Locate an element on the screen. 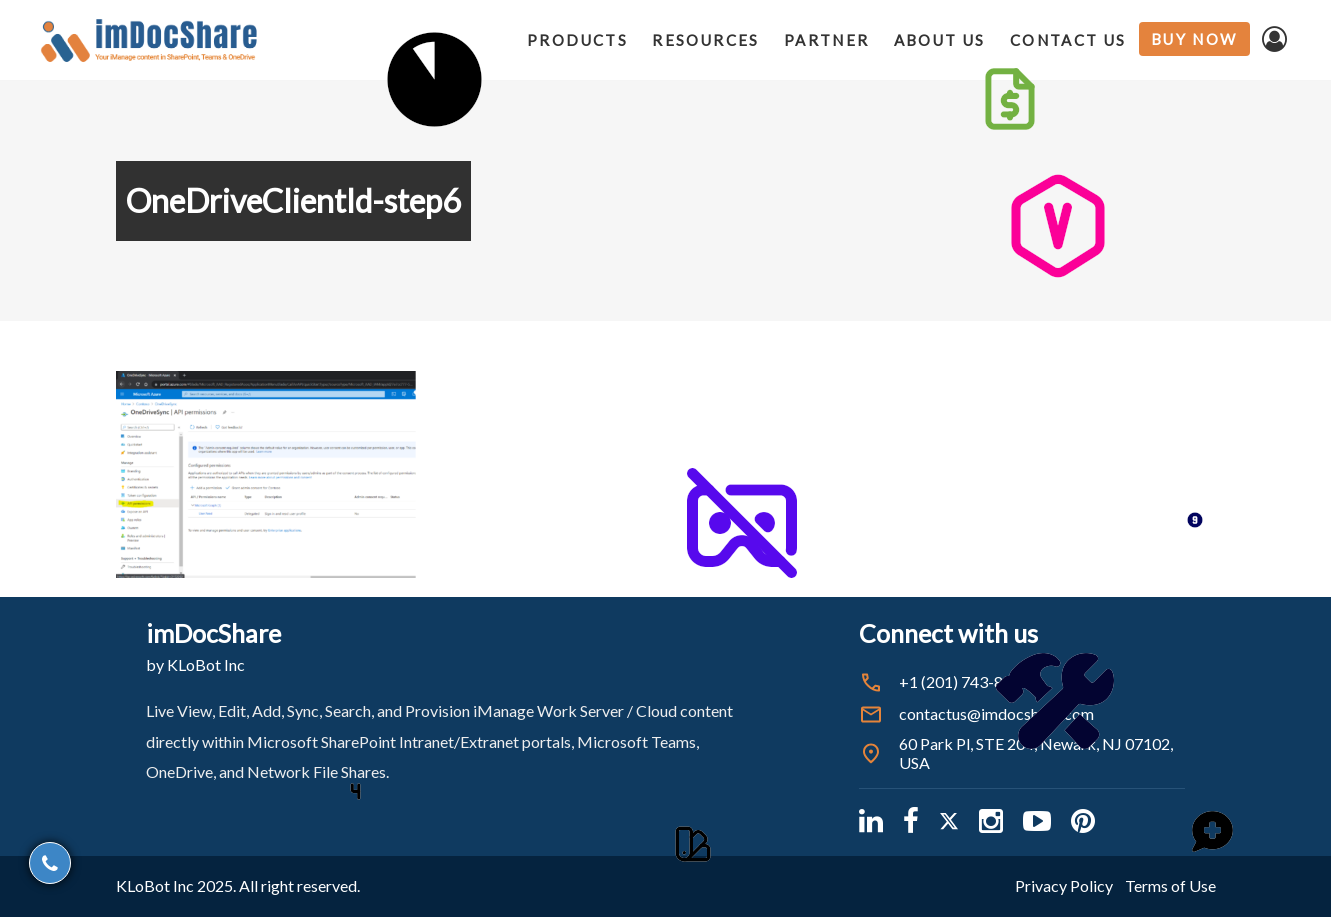 The image size is (1331, 917). indicates 90% progress or completion is located at coordinates (434, 79).